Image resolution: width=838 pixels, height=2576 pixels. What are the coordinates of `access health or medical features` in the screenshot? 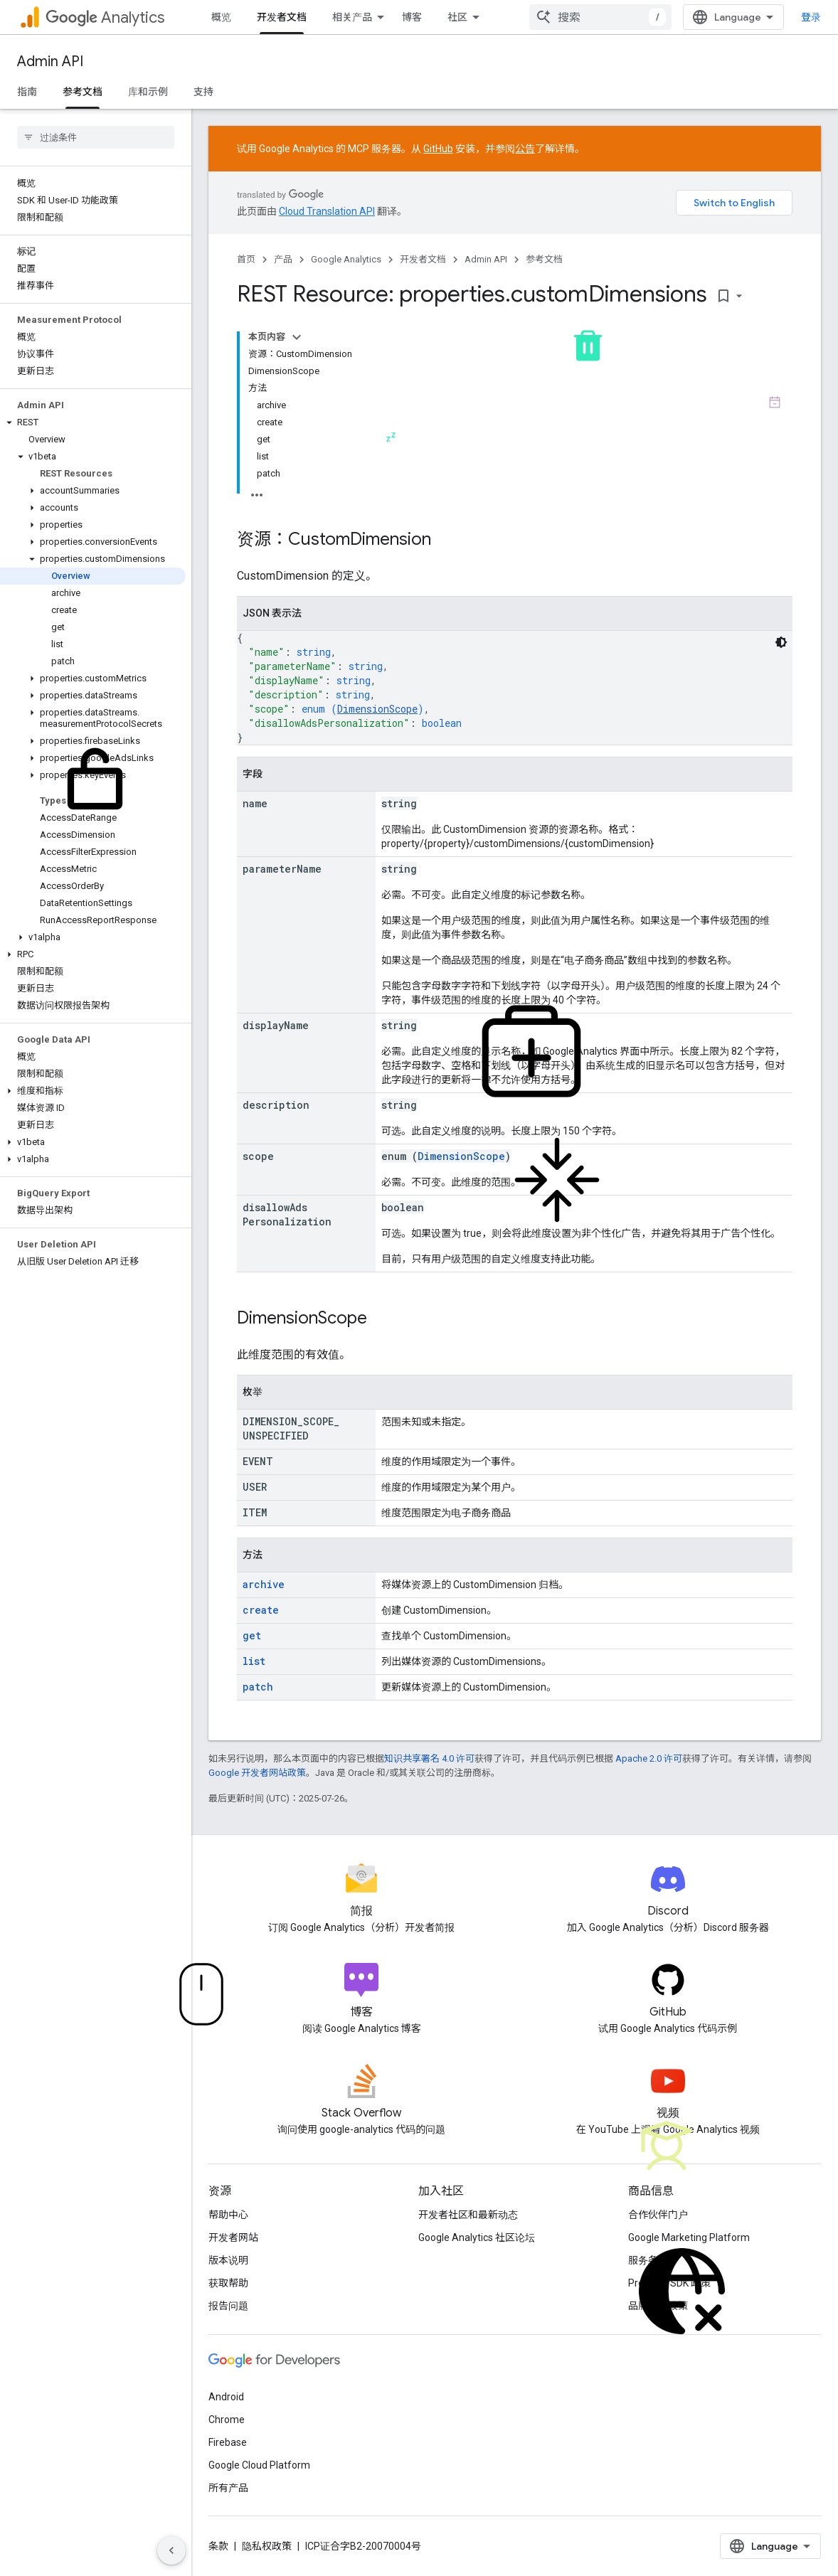 It's located at (531, 1051).